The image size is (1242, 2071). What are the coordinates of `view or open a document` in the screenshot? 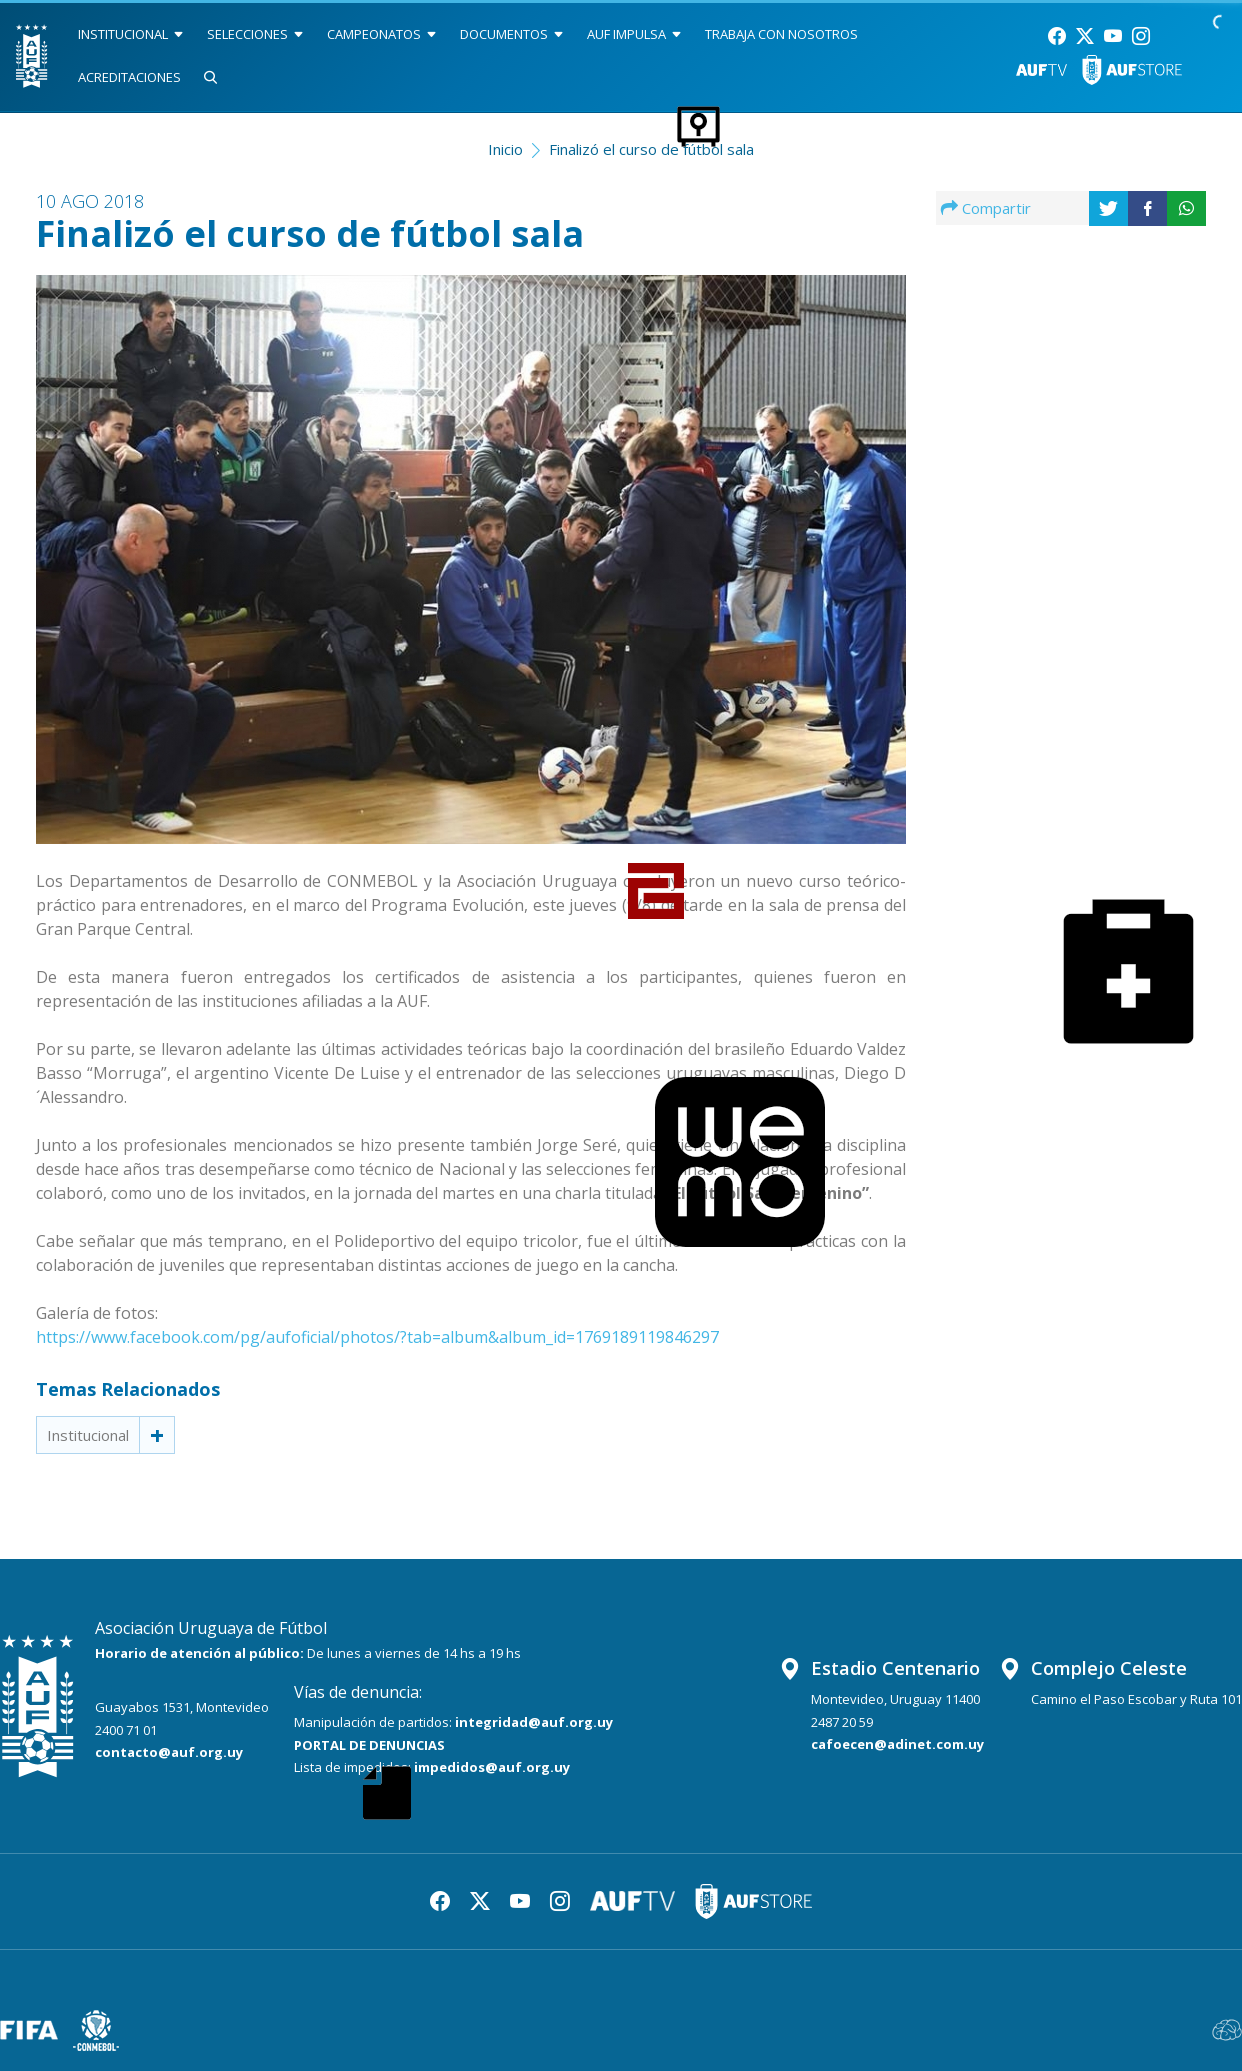 It's located at (387, 1793).